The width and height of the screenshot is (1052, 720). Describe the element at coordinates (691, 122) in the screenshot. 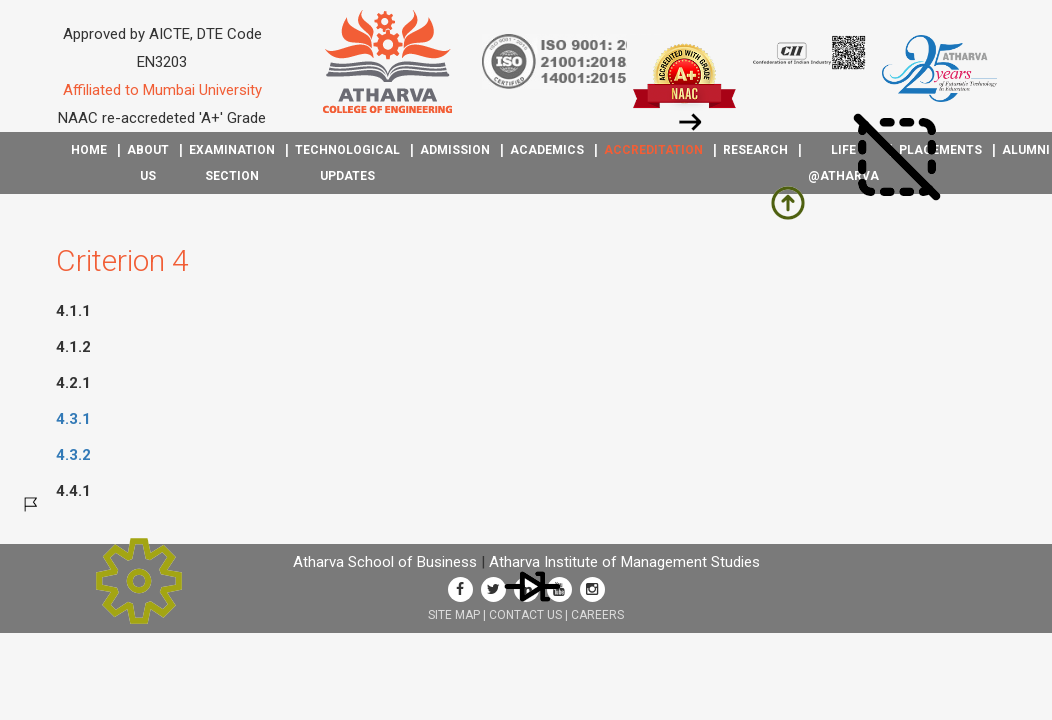

I see `navigate to the next item` at that location.